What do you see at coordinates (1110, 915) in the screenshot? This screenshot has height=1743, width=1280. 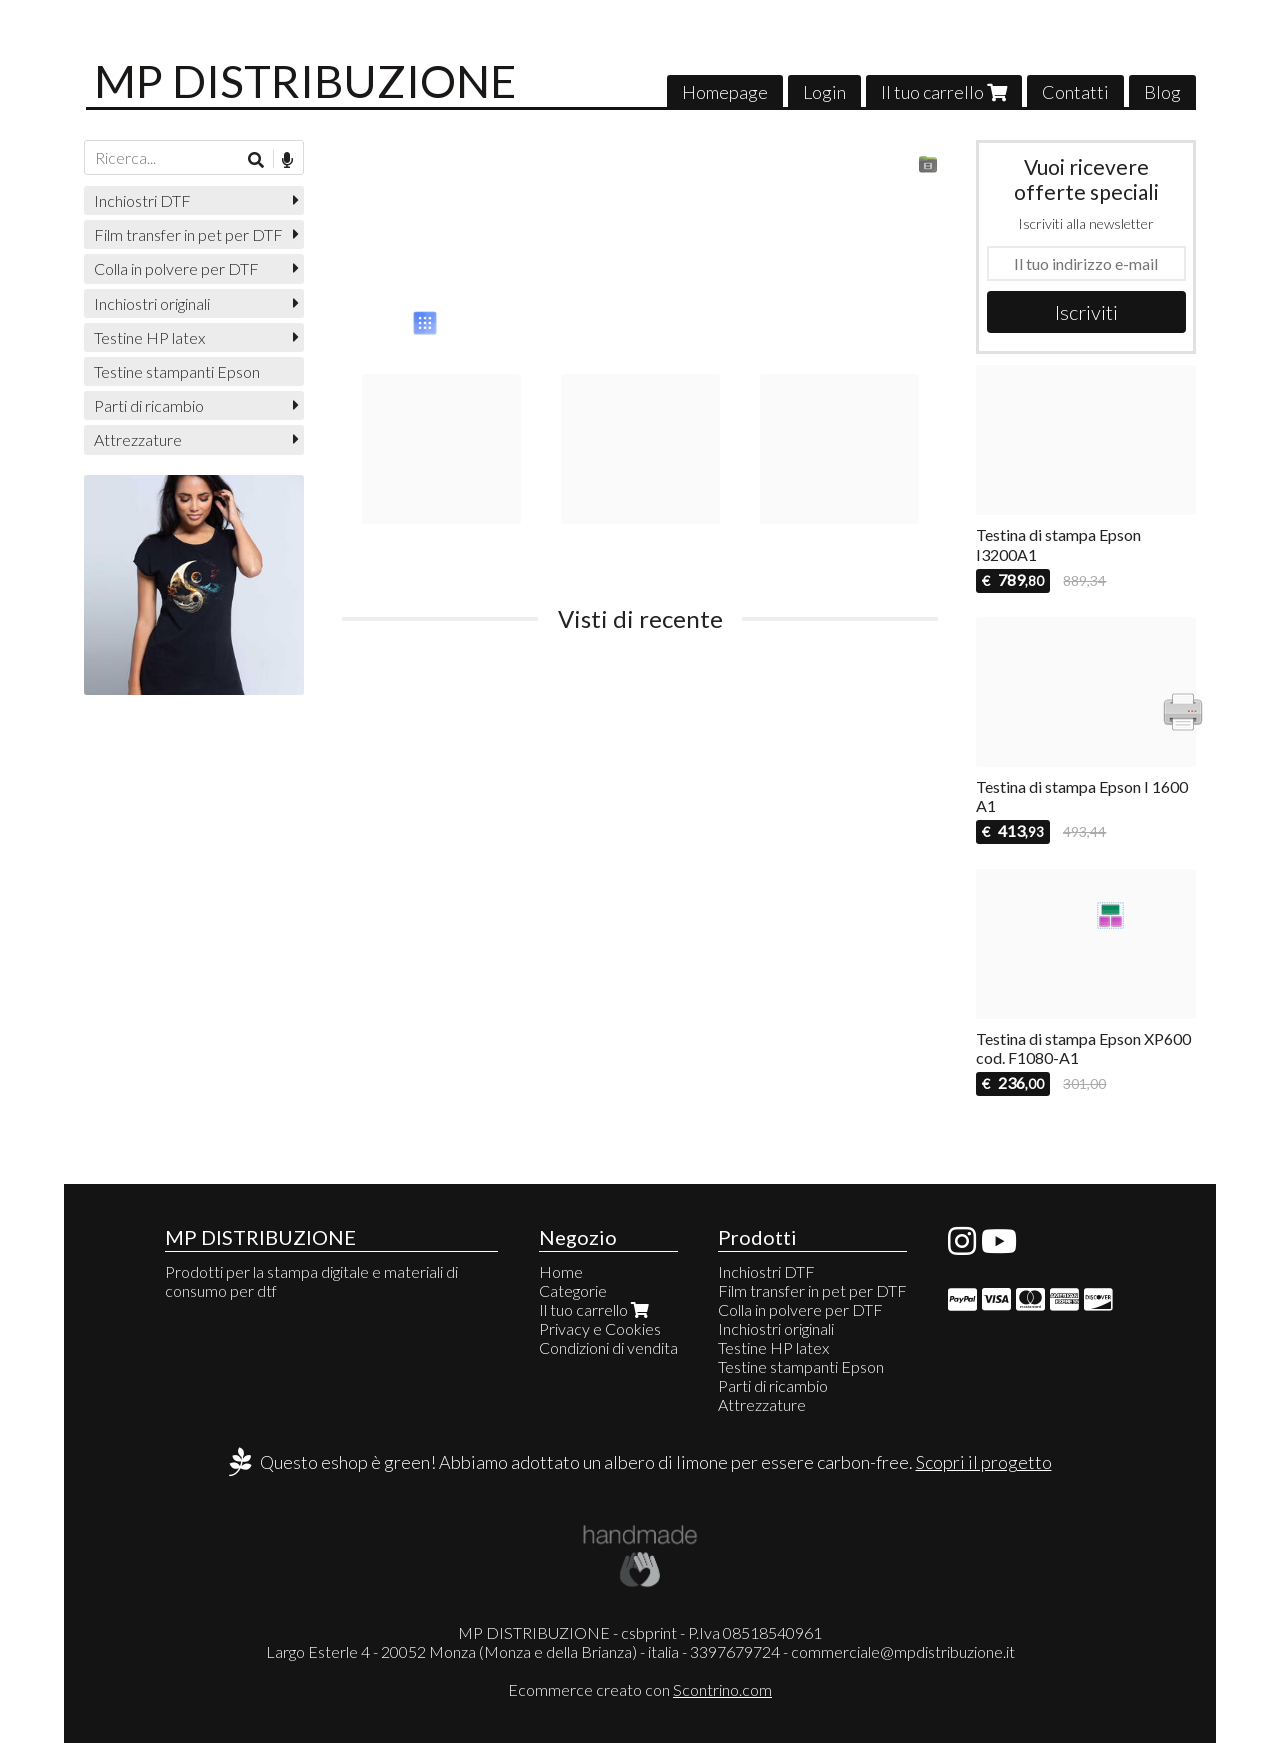 I see `select all items in the current view` at bounding box center [1110, 915].